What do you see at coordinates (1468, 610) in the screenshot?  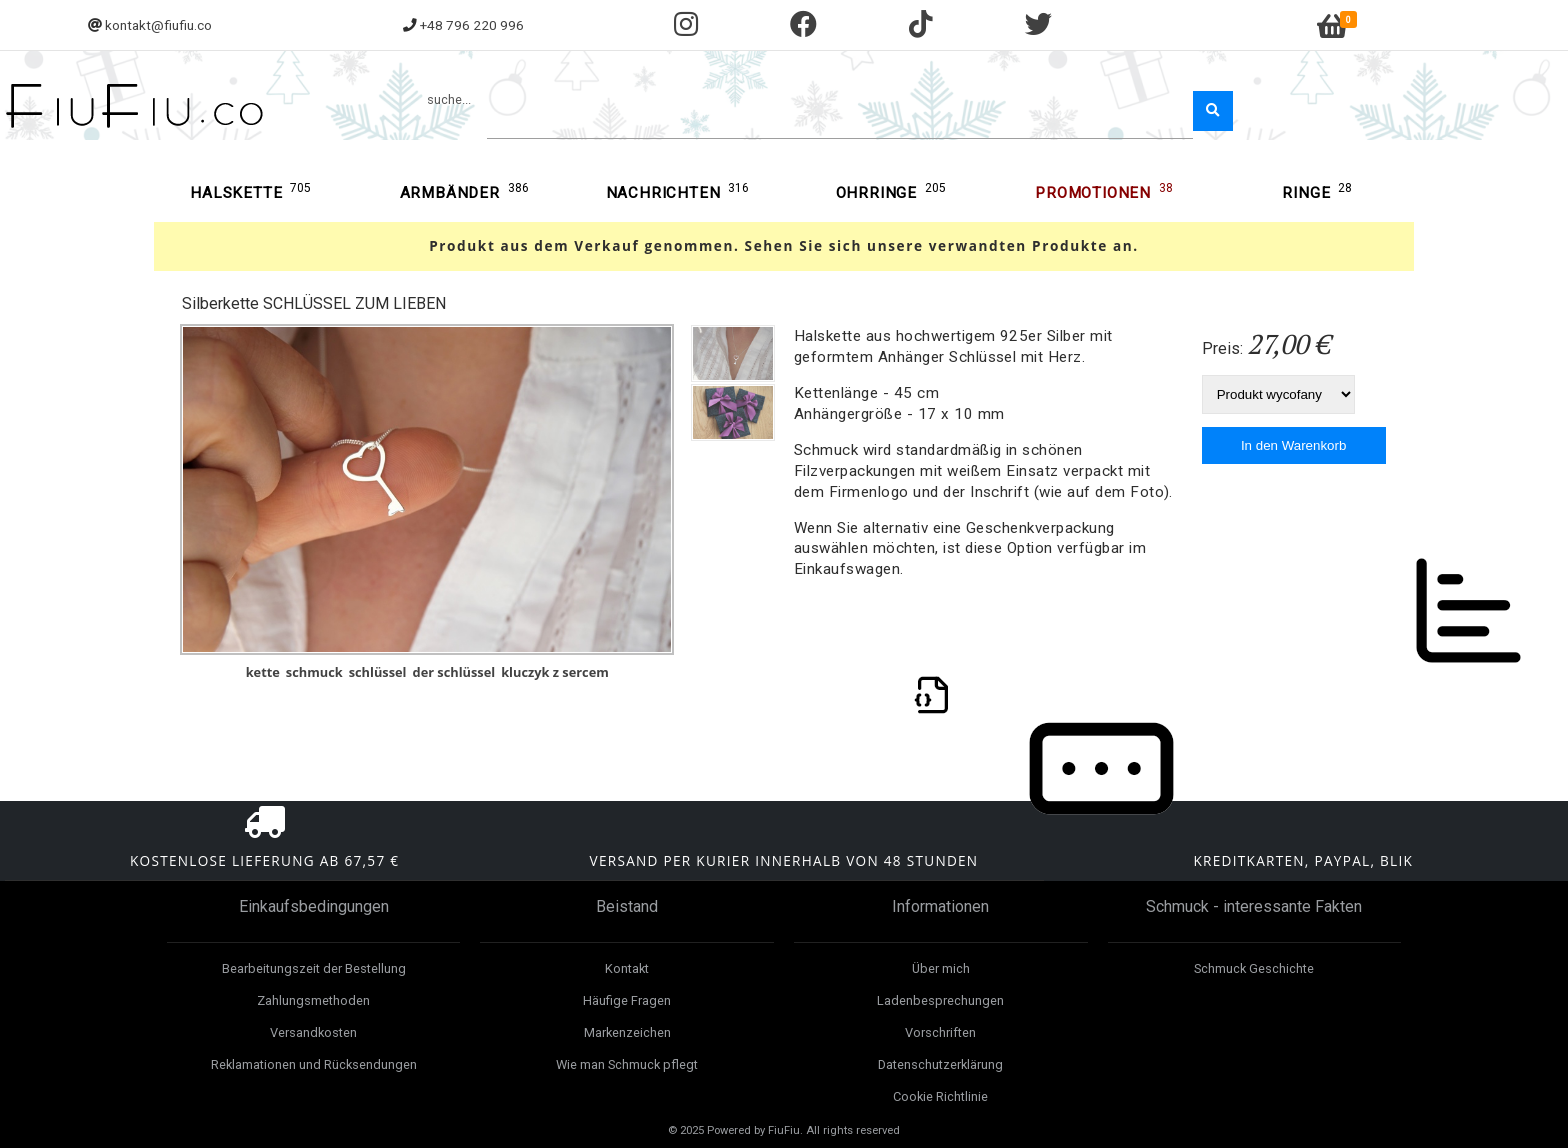 I see `view bar chart analytics` at bounding box center [1468, 610].